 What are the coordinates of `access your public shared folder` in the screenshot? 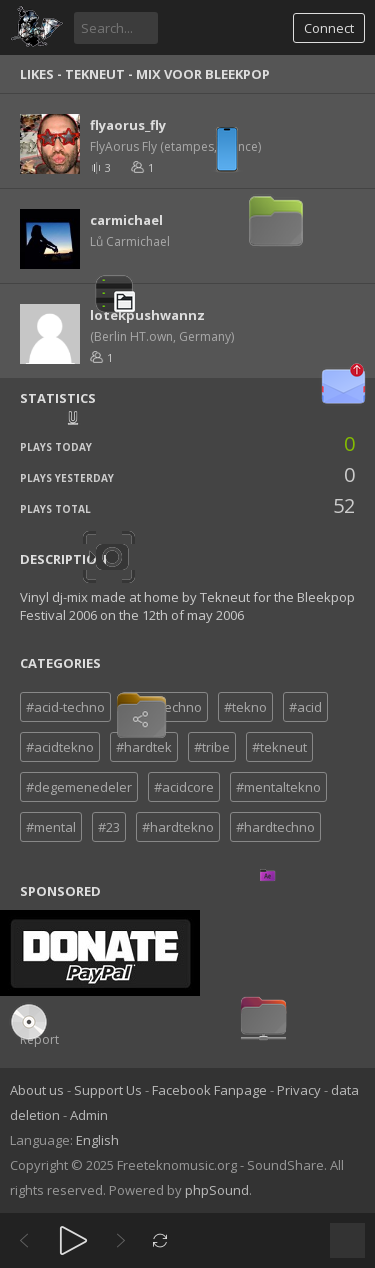 It's located at (141, 715).